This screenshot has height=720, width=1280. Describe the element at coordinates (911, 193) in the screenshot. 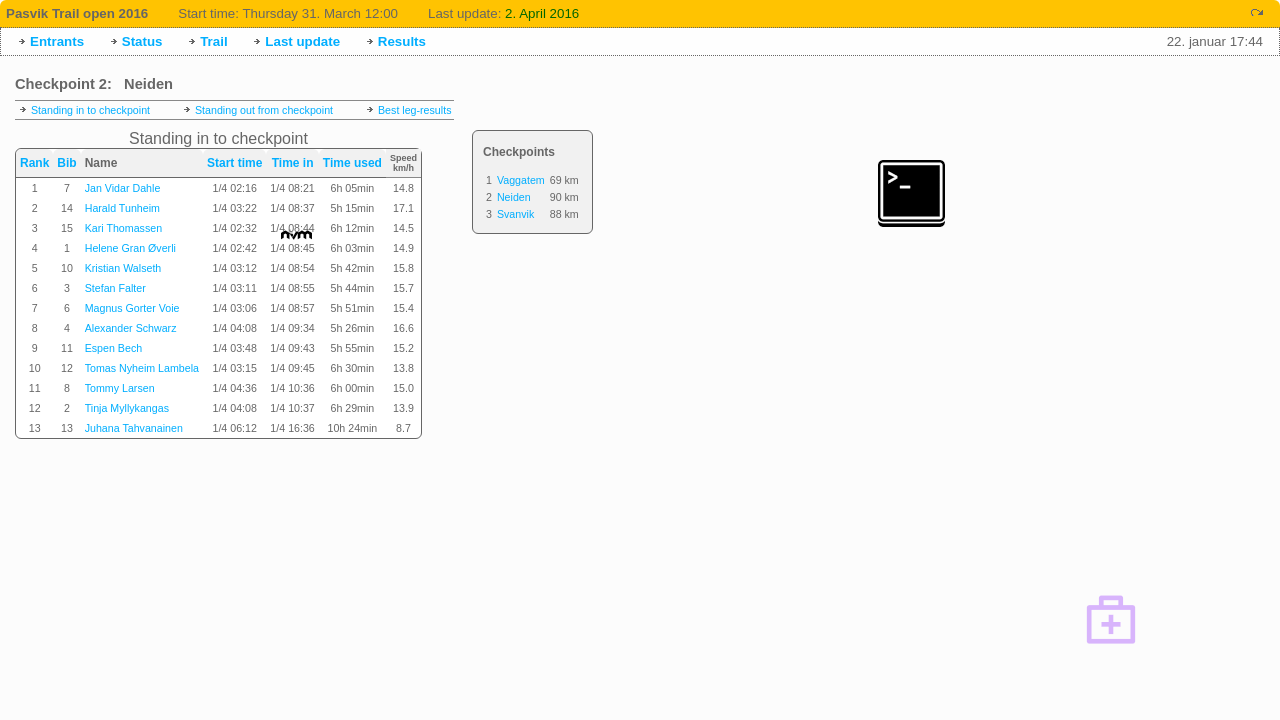

I see `open gnome terminal application` at that location.